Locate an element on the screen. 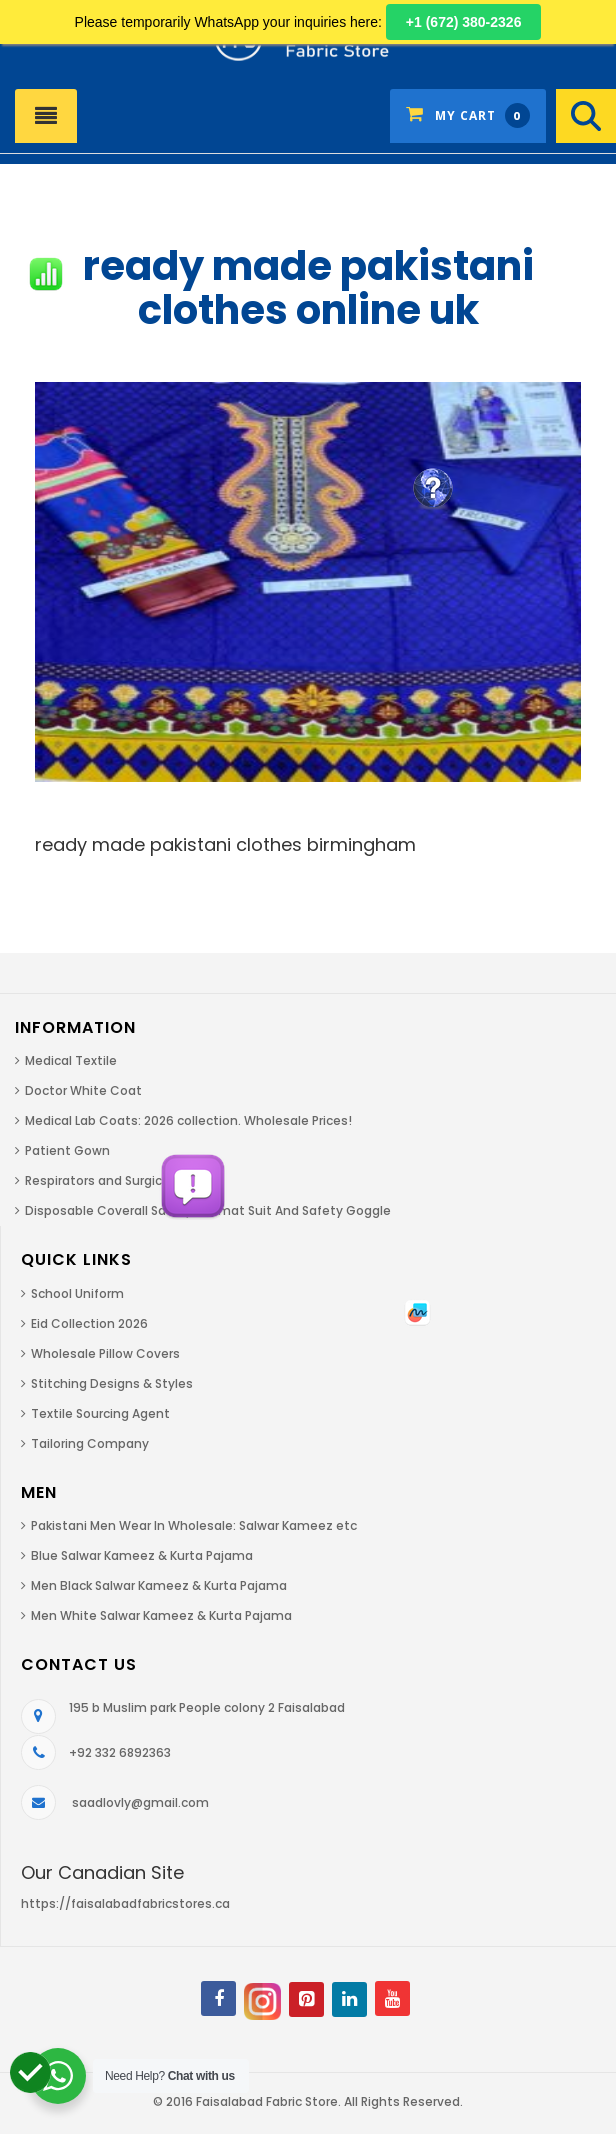 The width and height of the screenshot is (616, 2134). open Numbers spreadsheet app is located at coordinates (46, 274).